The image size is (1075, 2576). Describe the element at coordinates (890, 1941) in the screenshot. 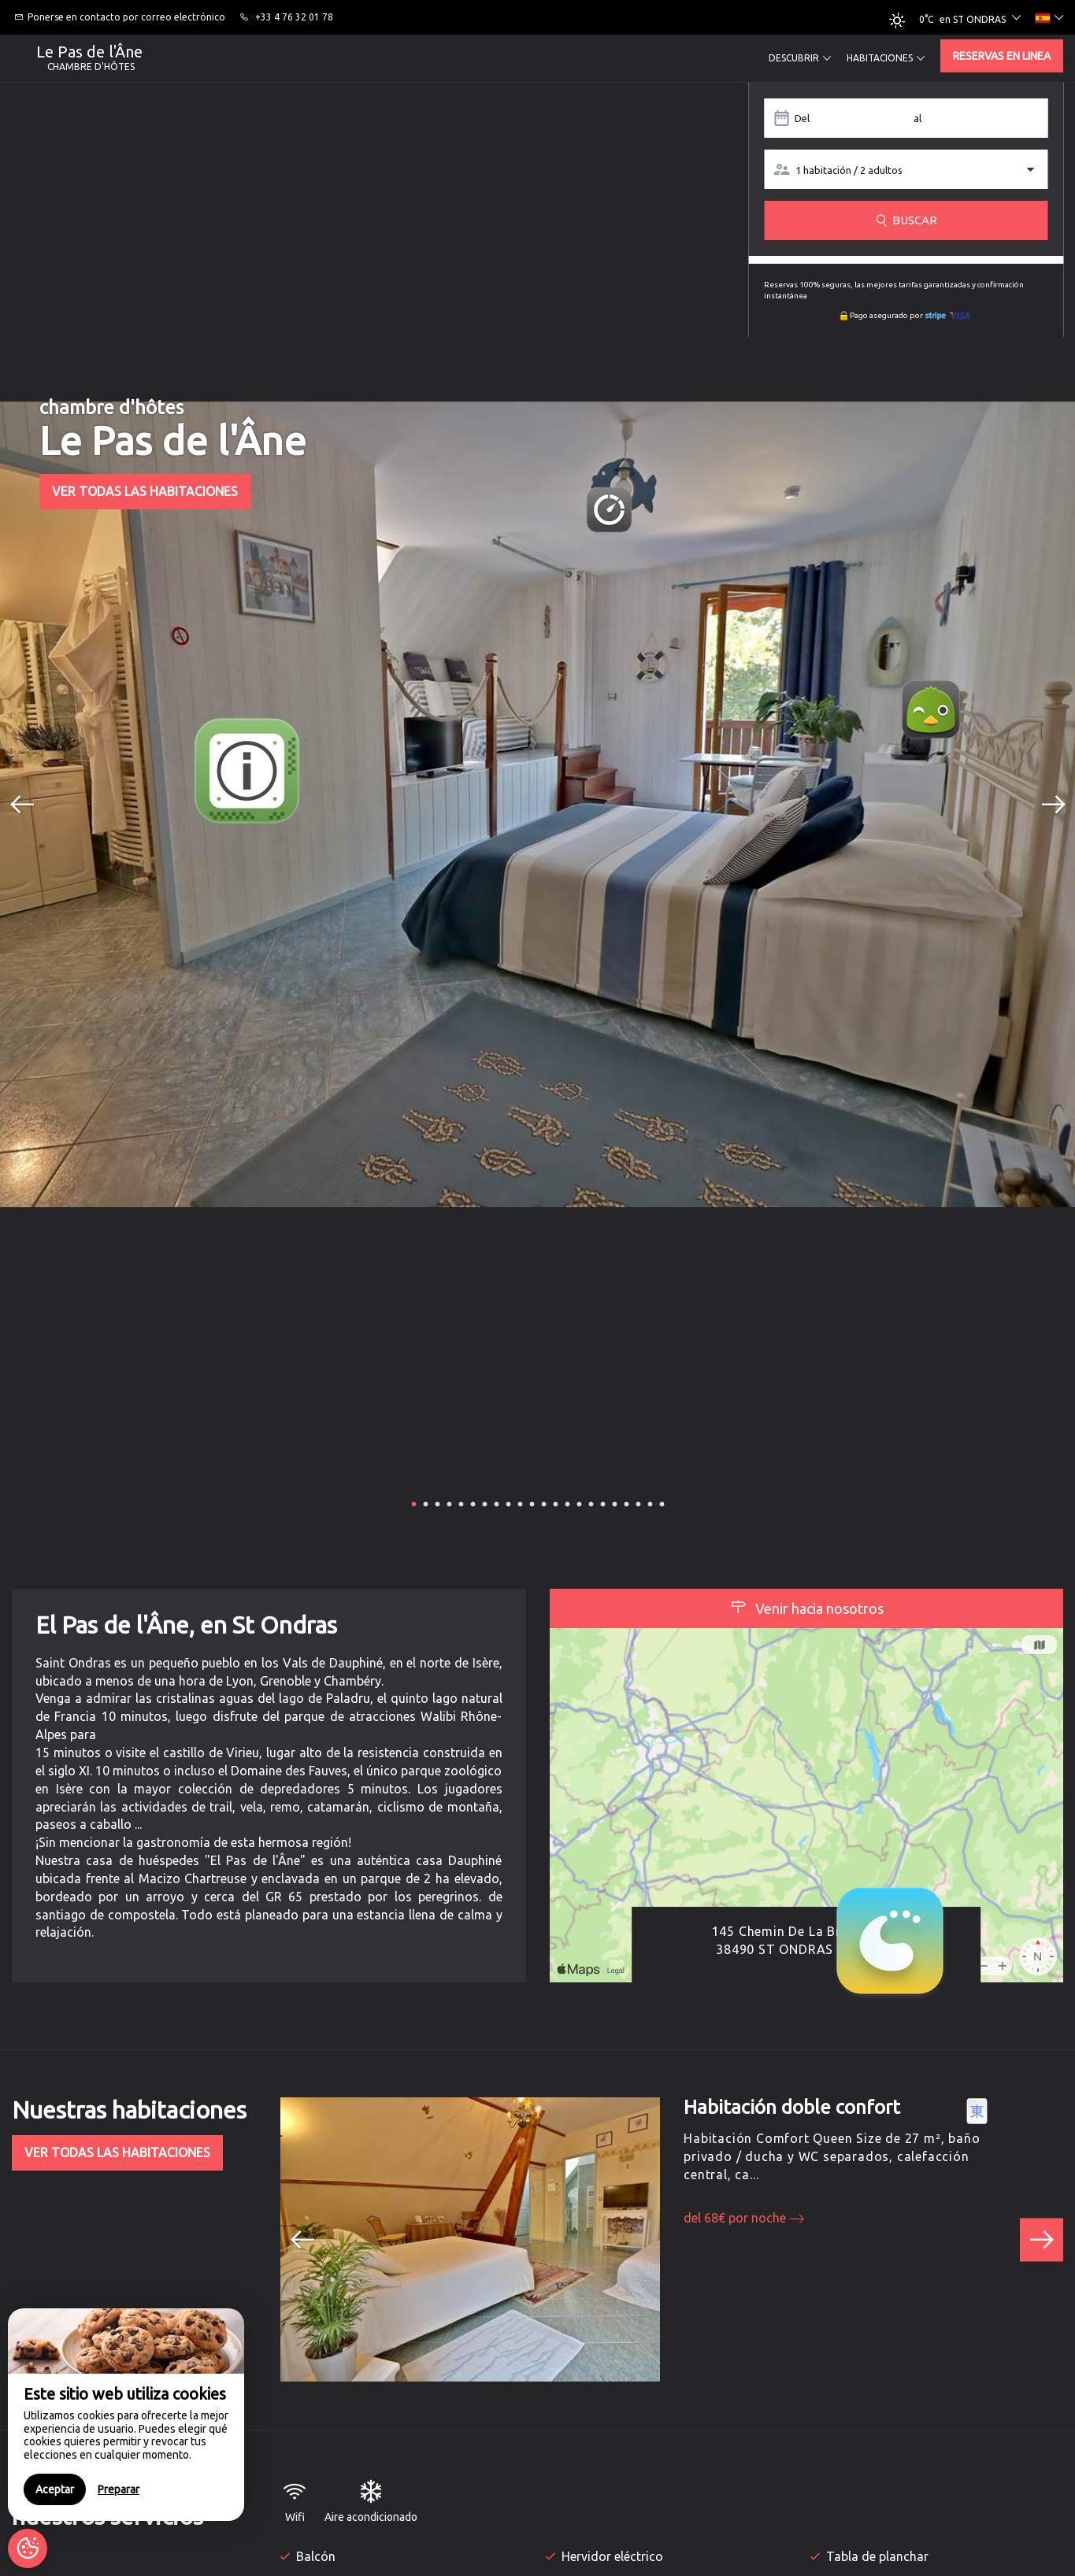

I see `open the plasma desktop environment app` at that location.